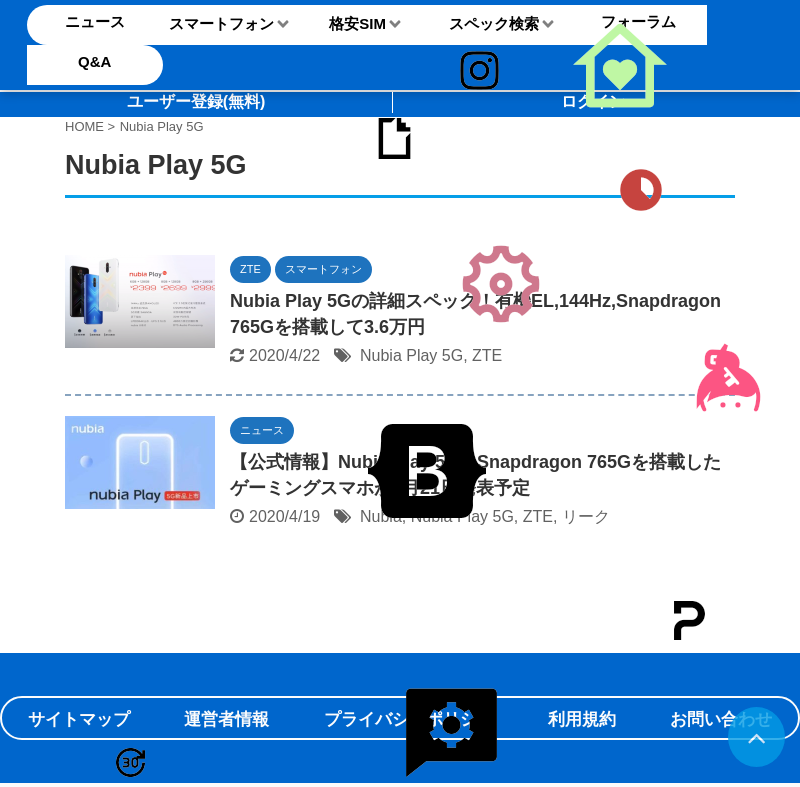  I want to click on skip forward 30 seconds, so click(130, 762).